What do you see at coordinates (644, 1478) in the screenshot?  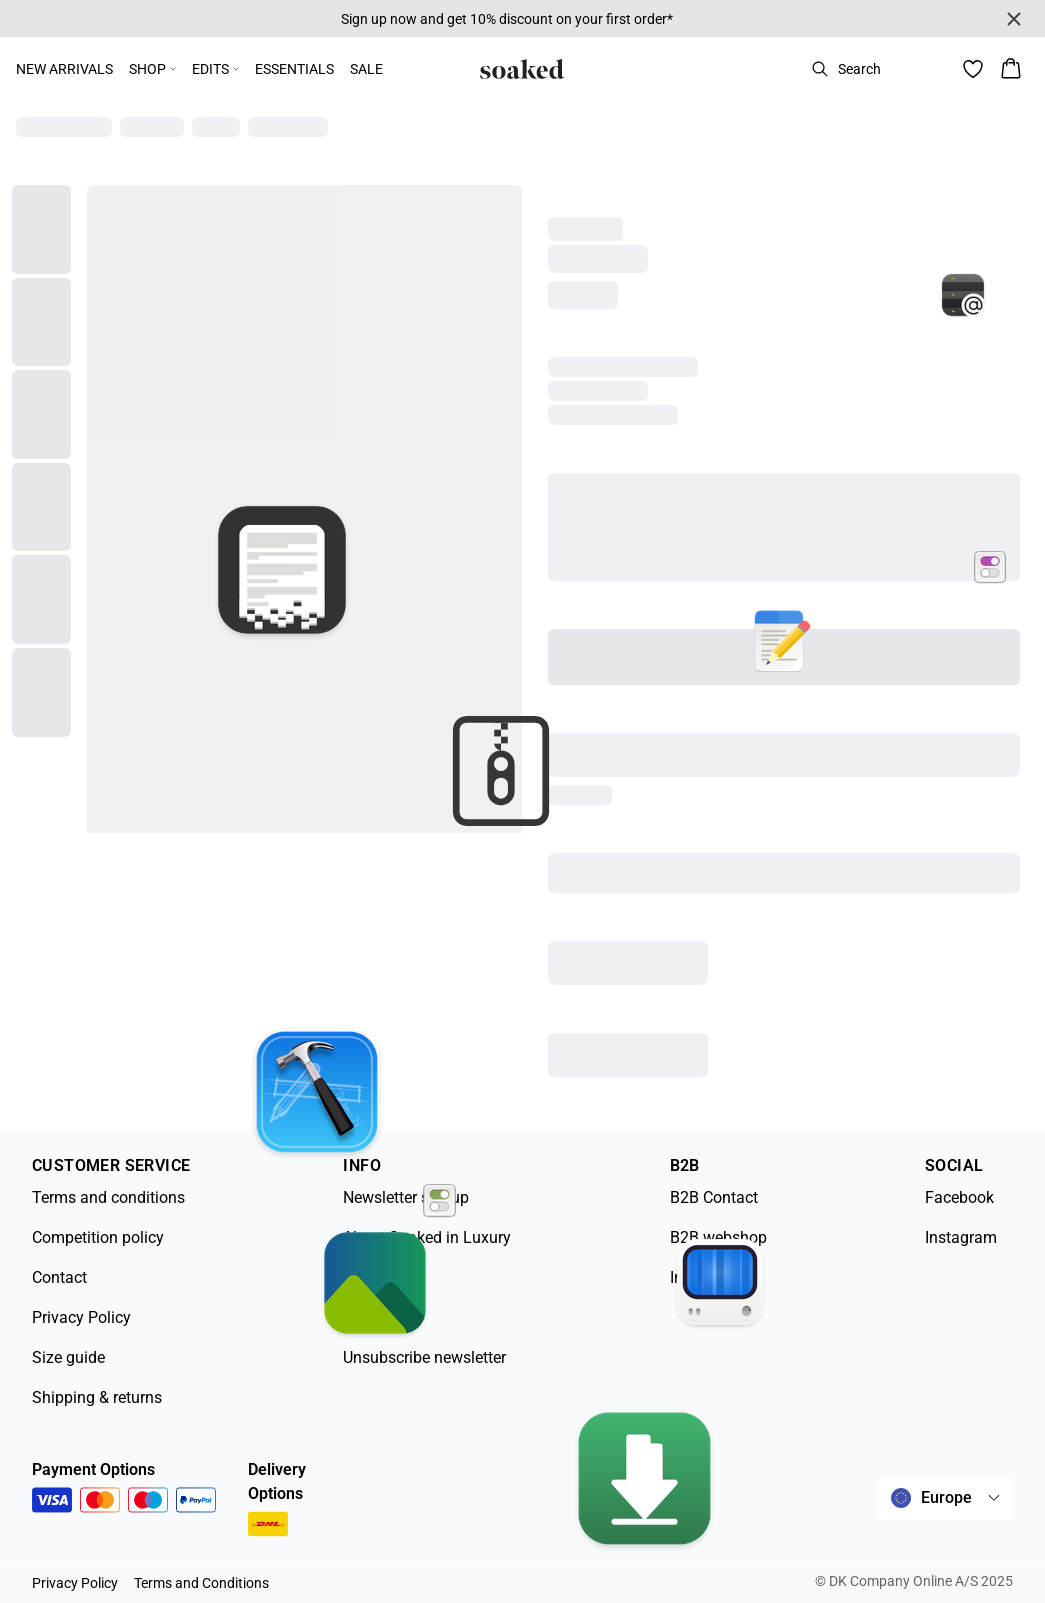 I see `download videos from YouTube for offline viewing` at bounding box center [644, 1478].